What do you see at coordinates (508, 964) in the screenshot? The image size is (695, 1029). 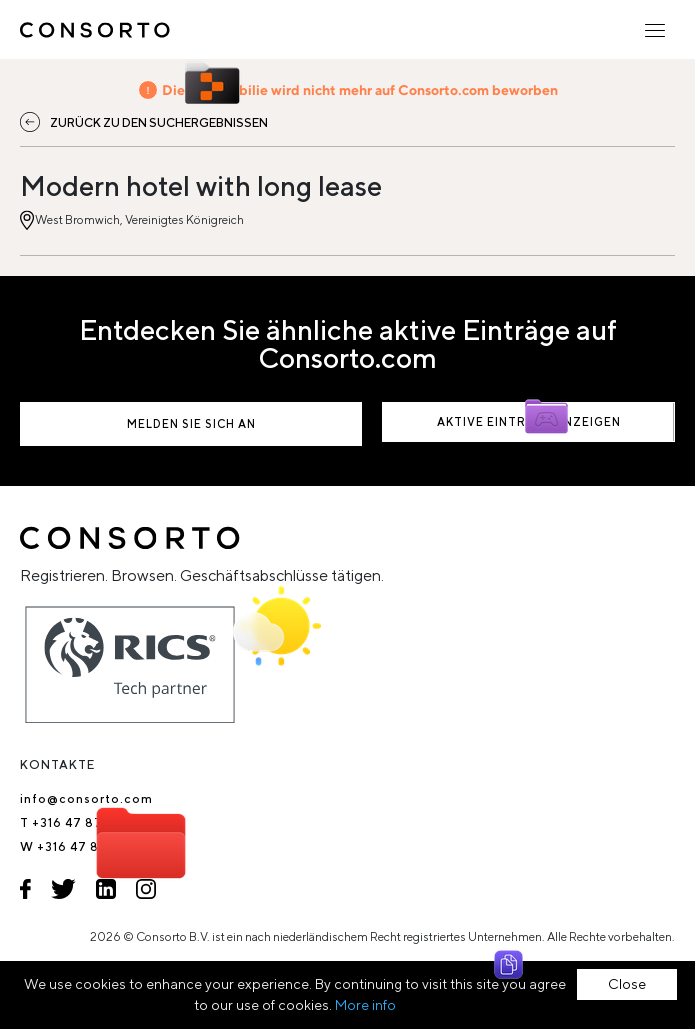 I see `duplicate or copy a document` at bounding box center [508, 964].